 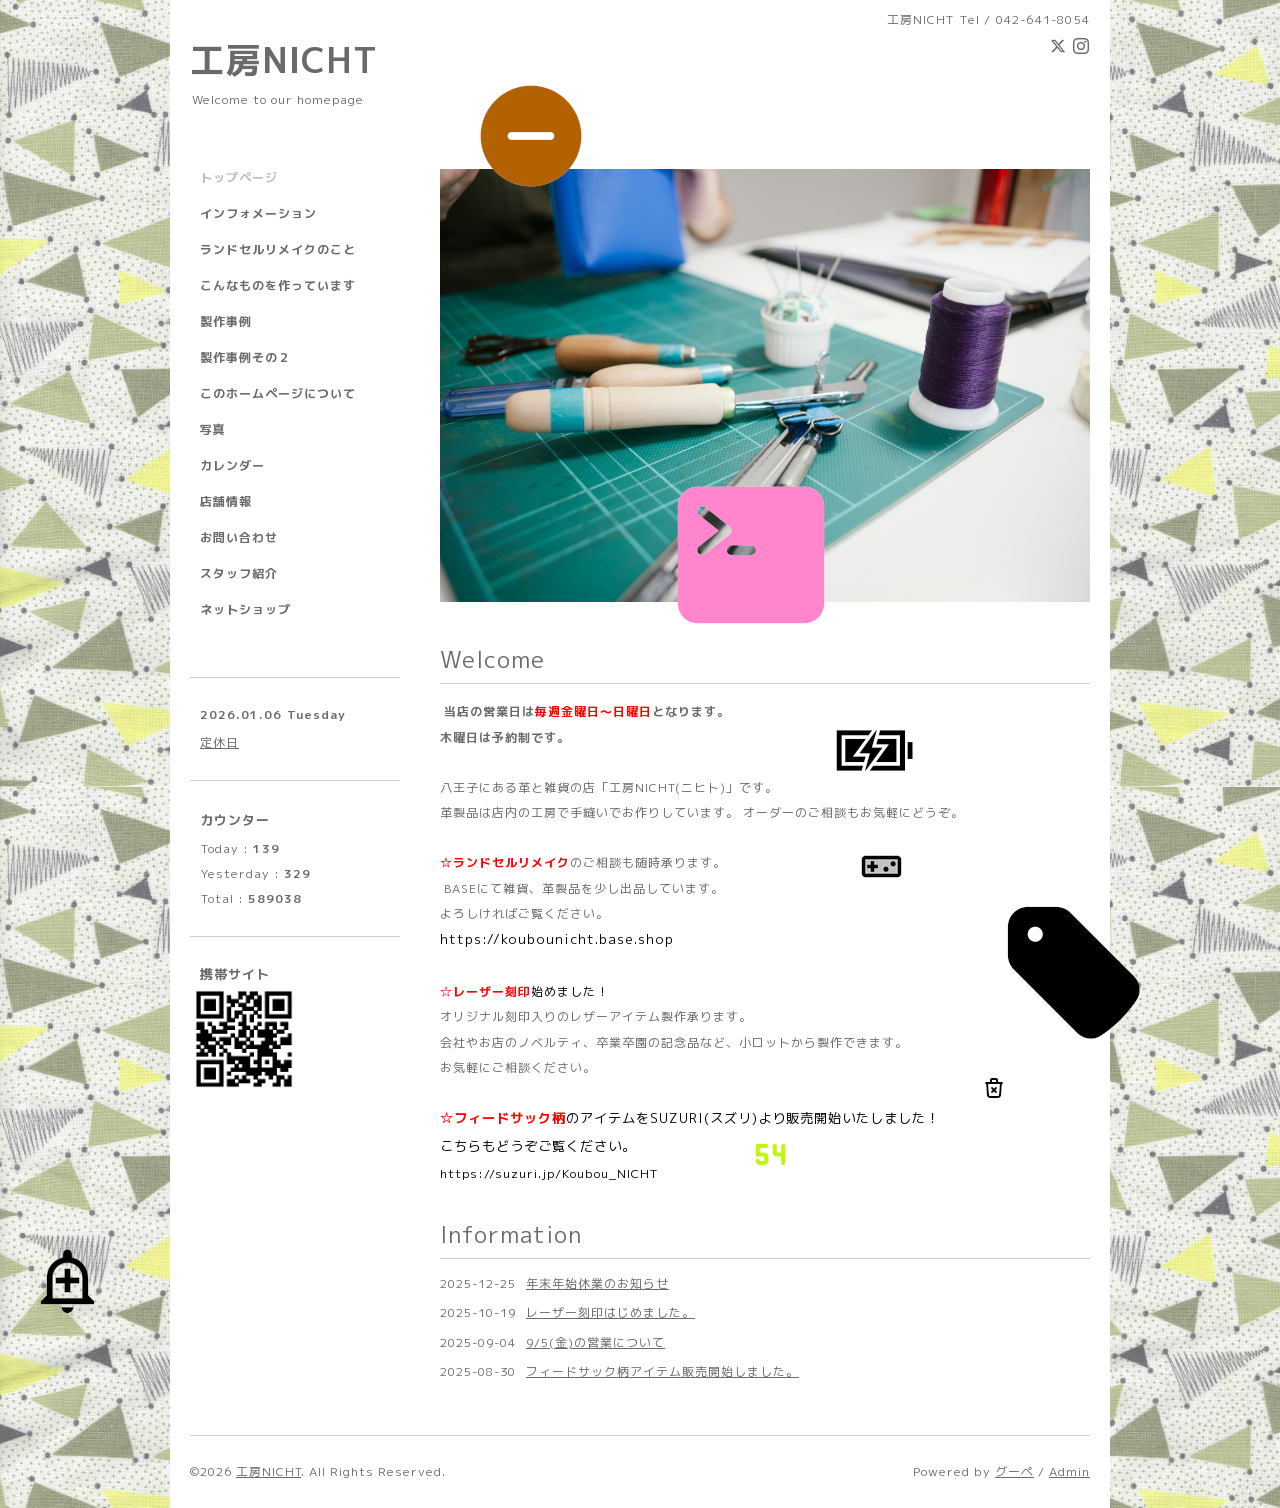 I want to click on add a new reminder or alert, so click(x=67, y=1280).